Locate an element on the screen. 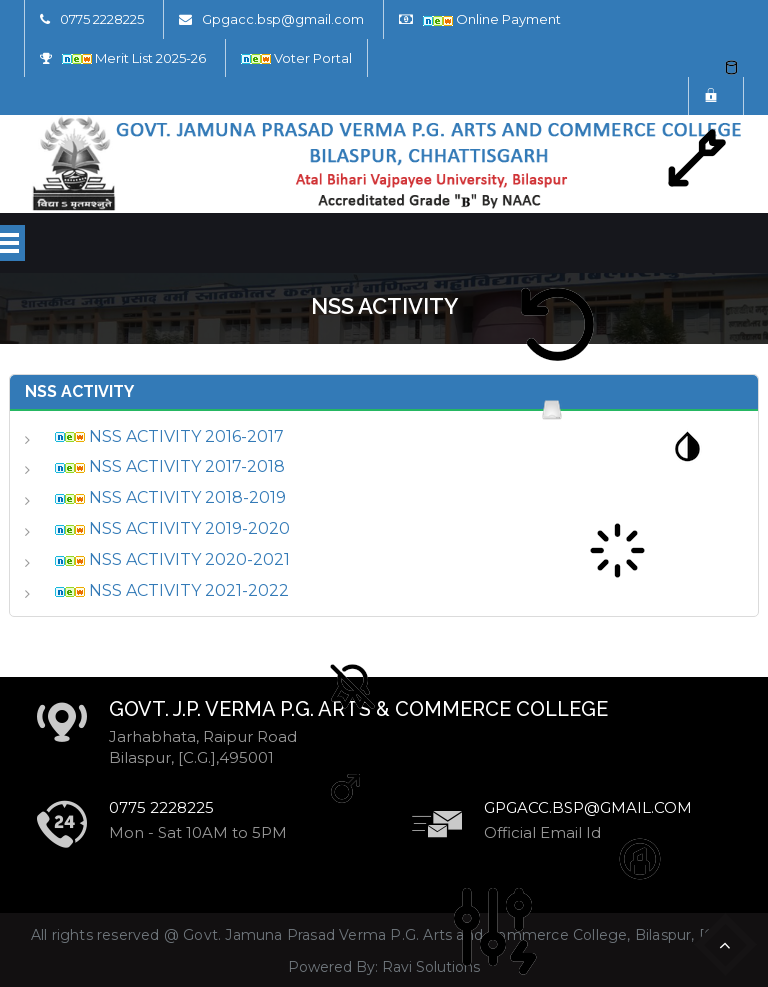  indicates awards or achievements are disabled is located at coordinates (352, 686).